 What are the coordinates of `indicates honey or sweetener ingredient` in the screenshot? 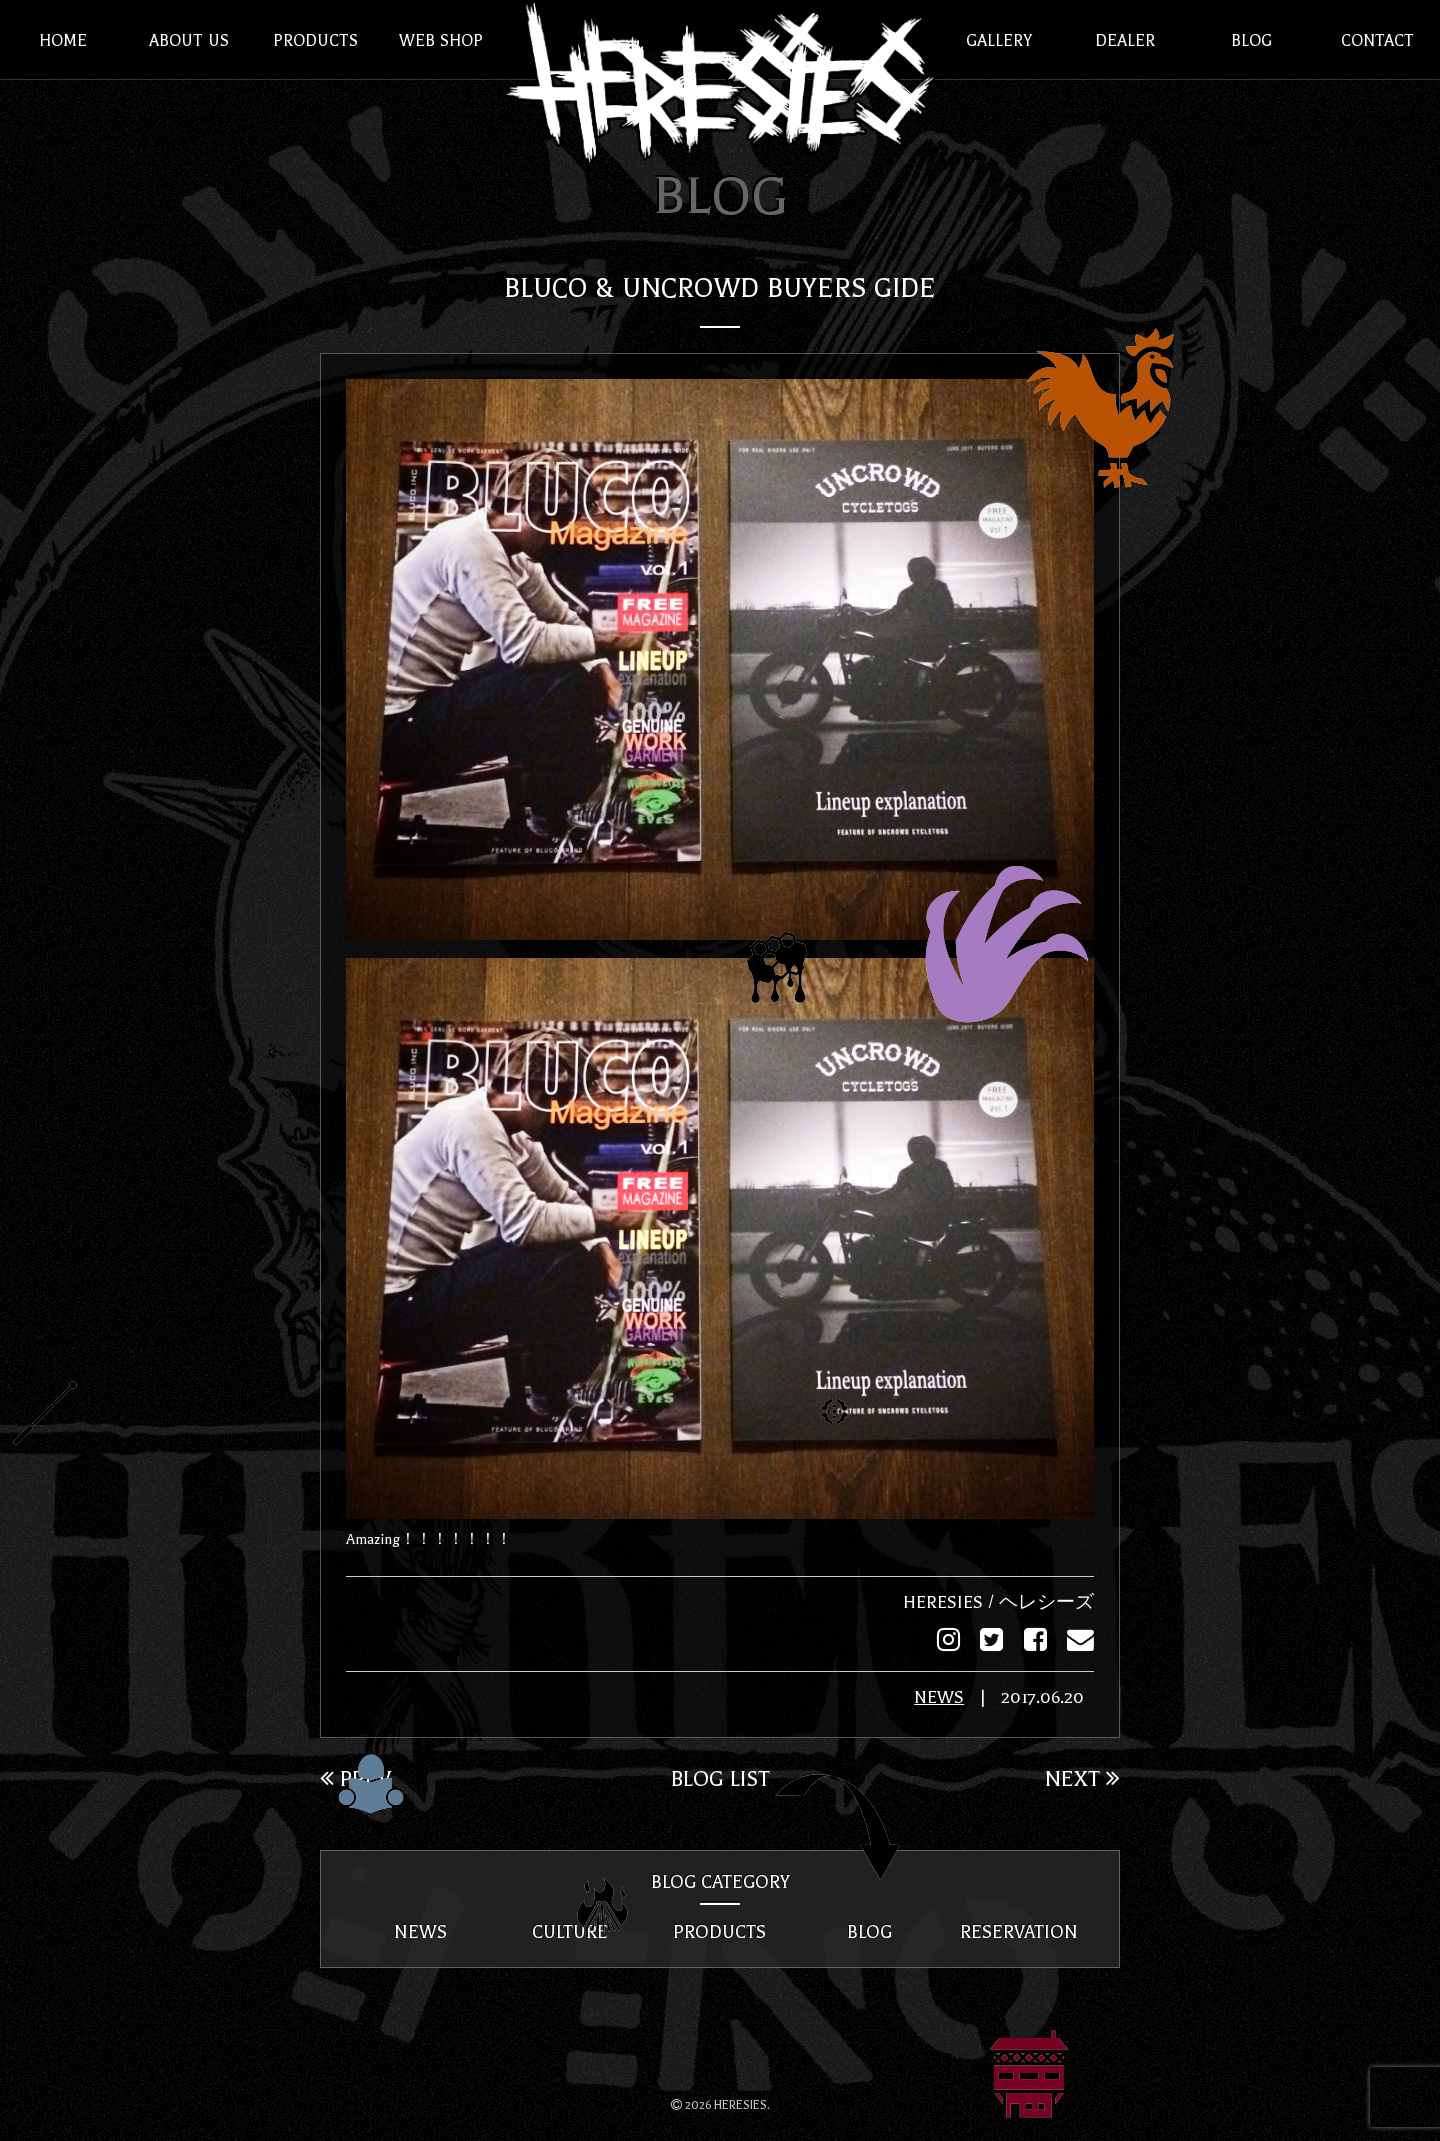 It's located at (777, 967).